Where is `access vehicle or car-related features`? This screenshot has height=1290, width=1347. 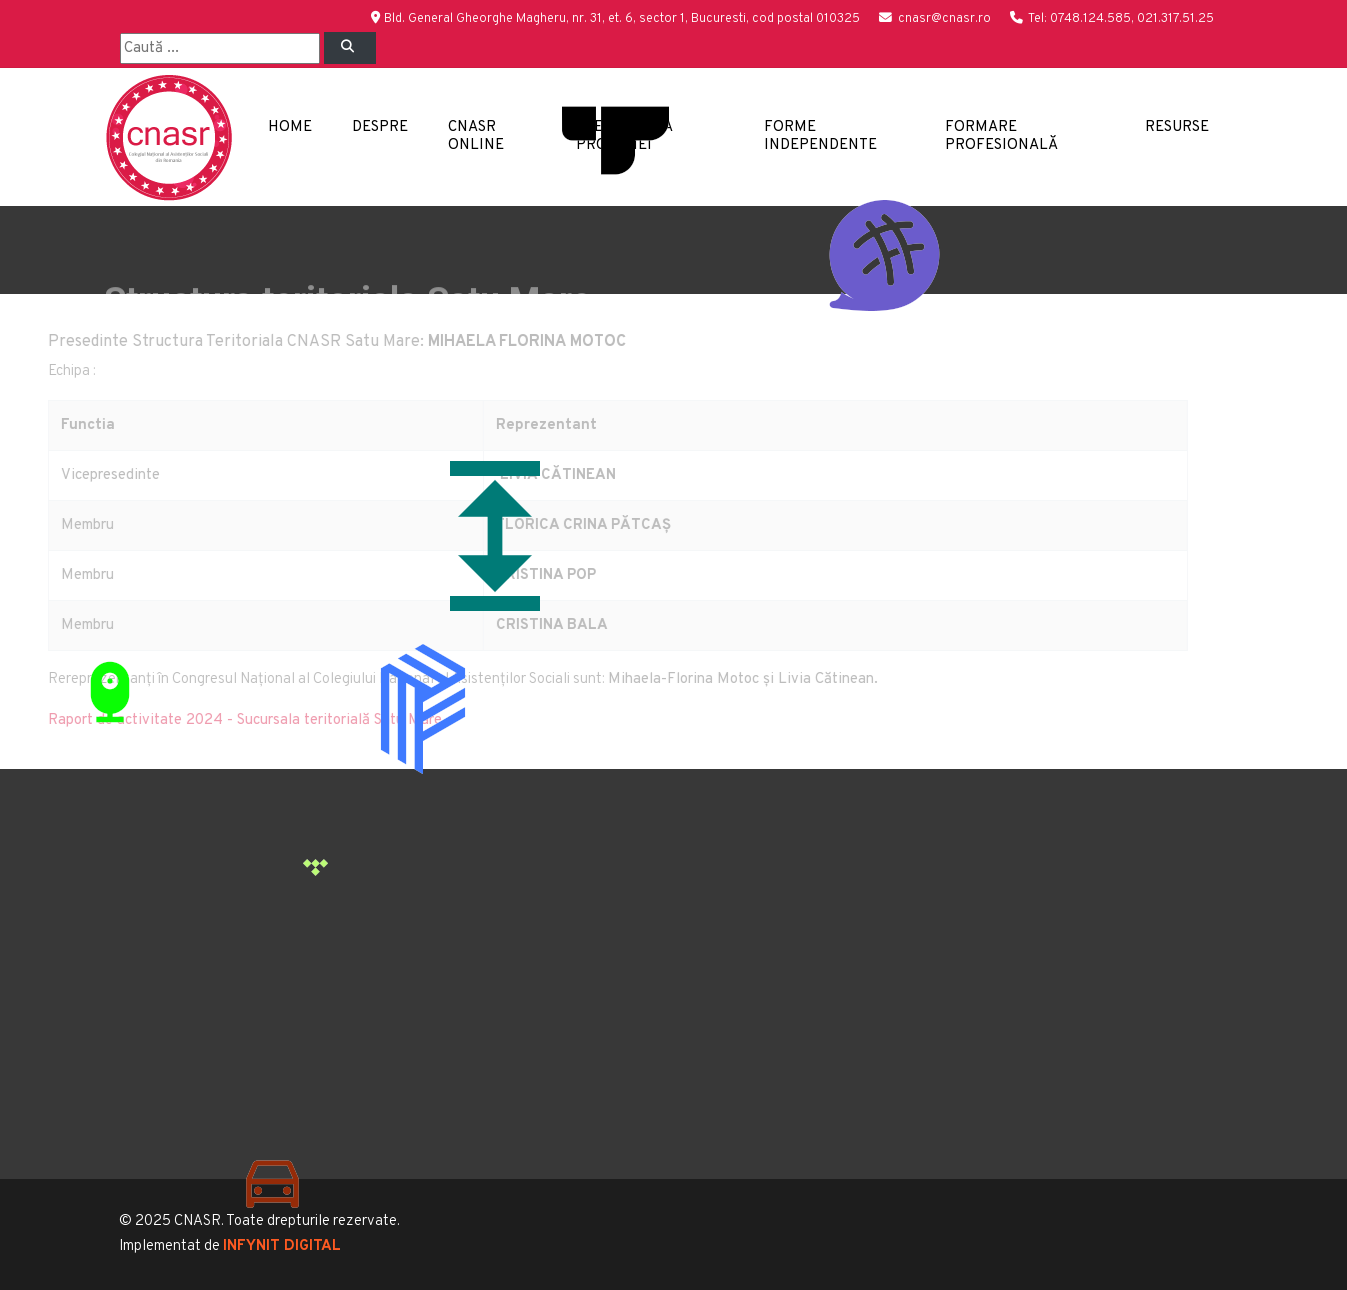 access vehicle or car-related features is located at coordinates (272, 1181).